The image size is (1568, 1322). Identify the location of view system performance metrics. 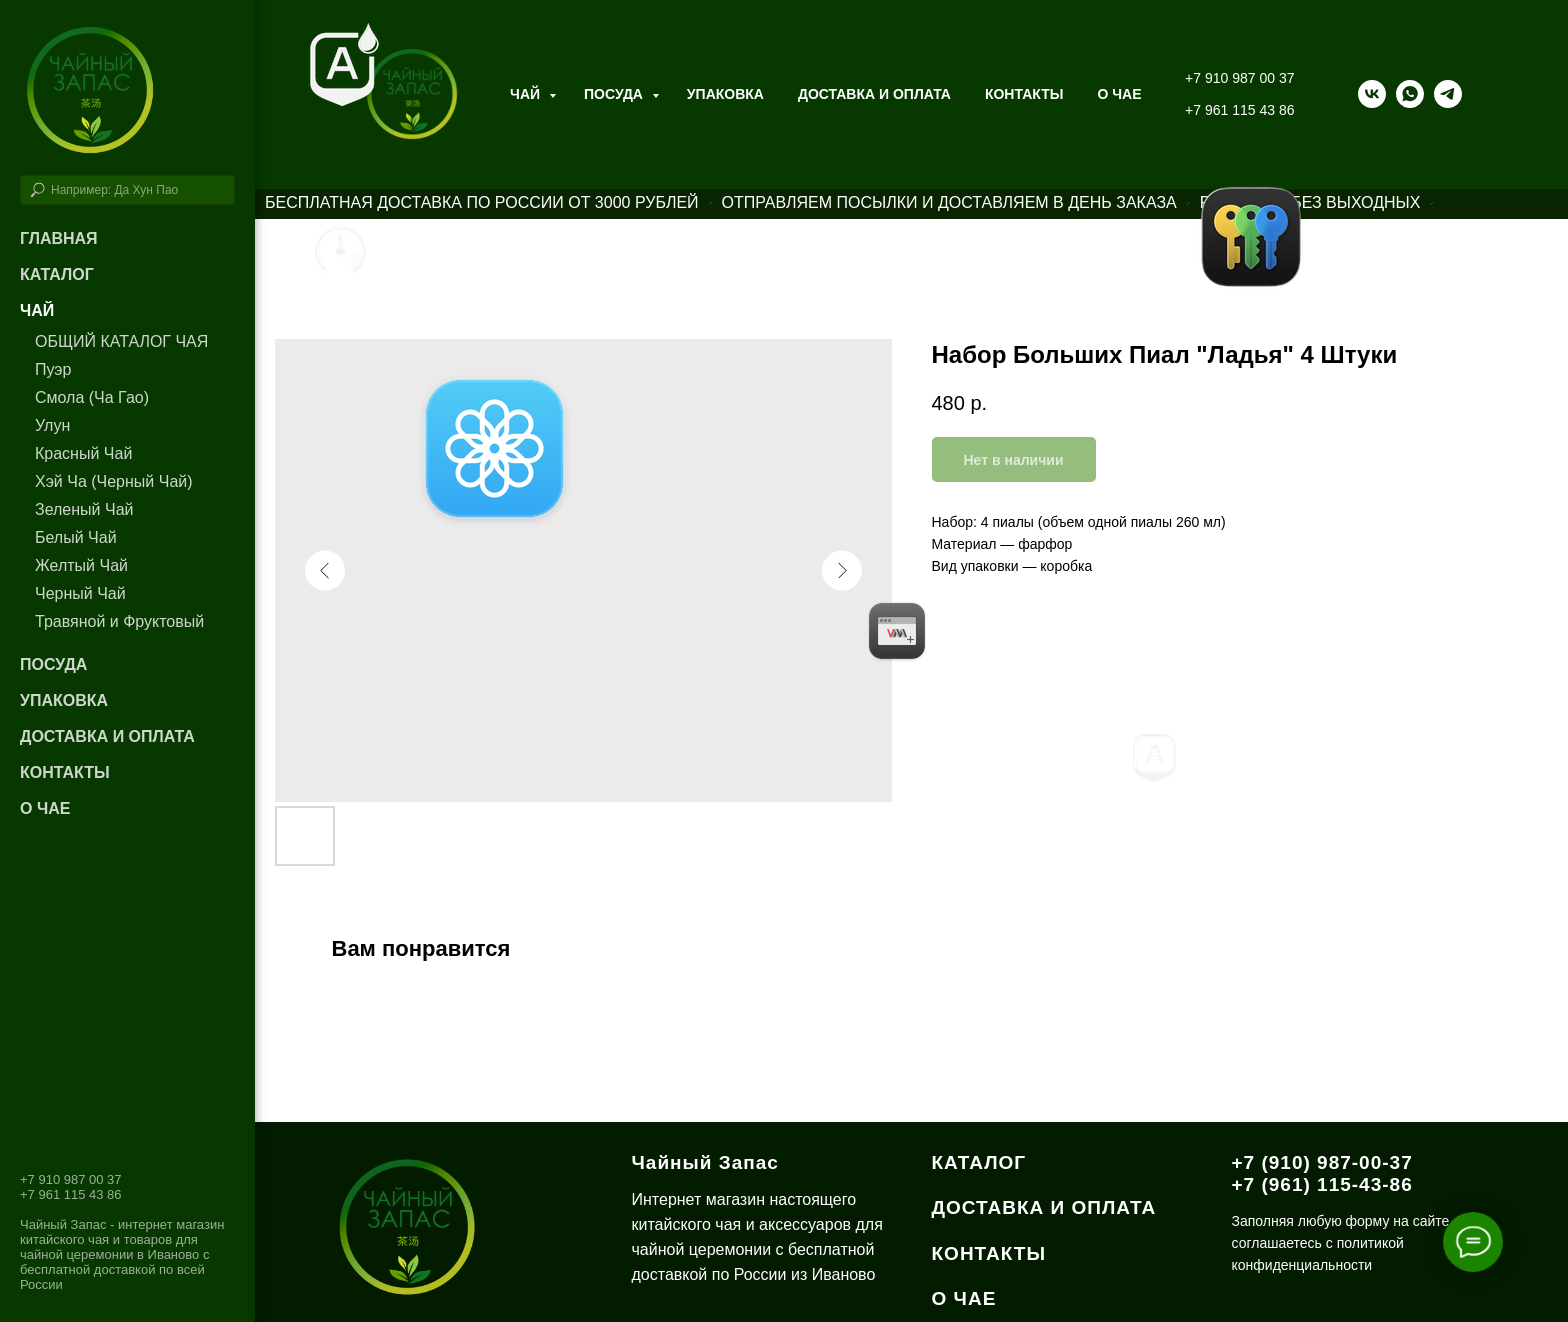
(340, 249).